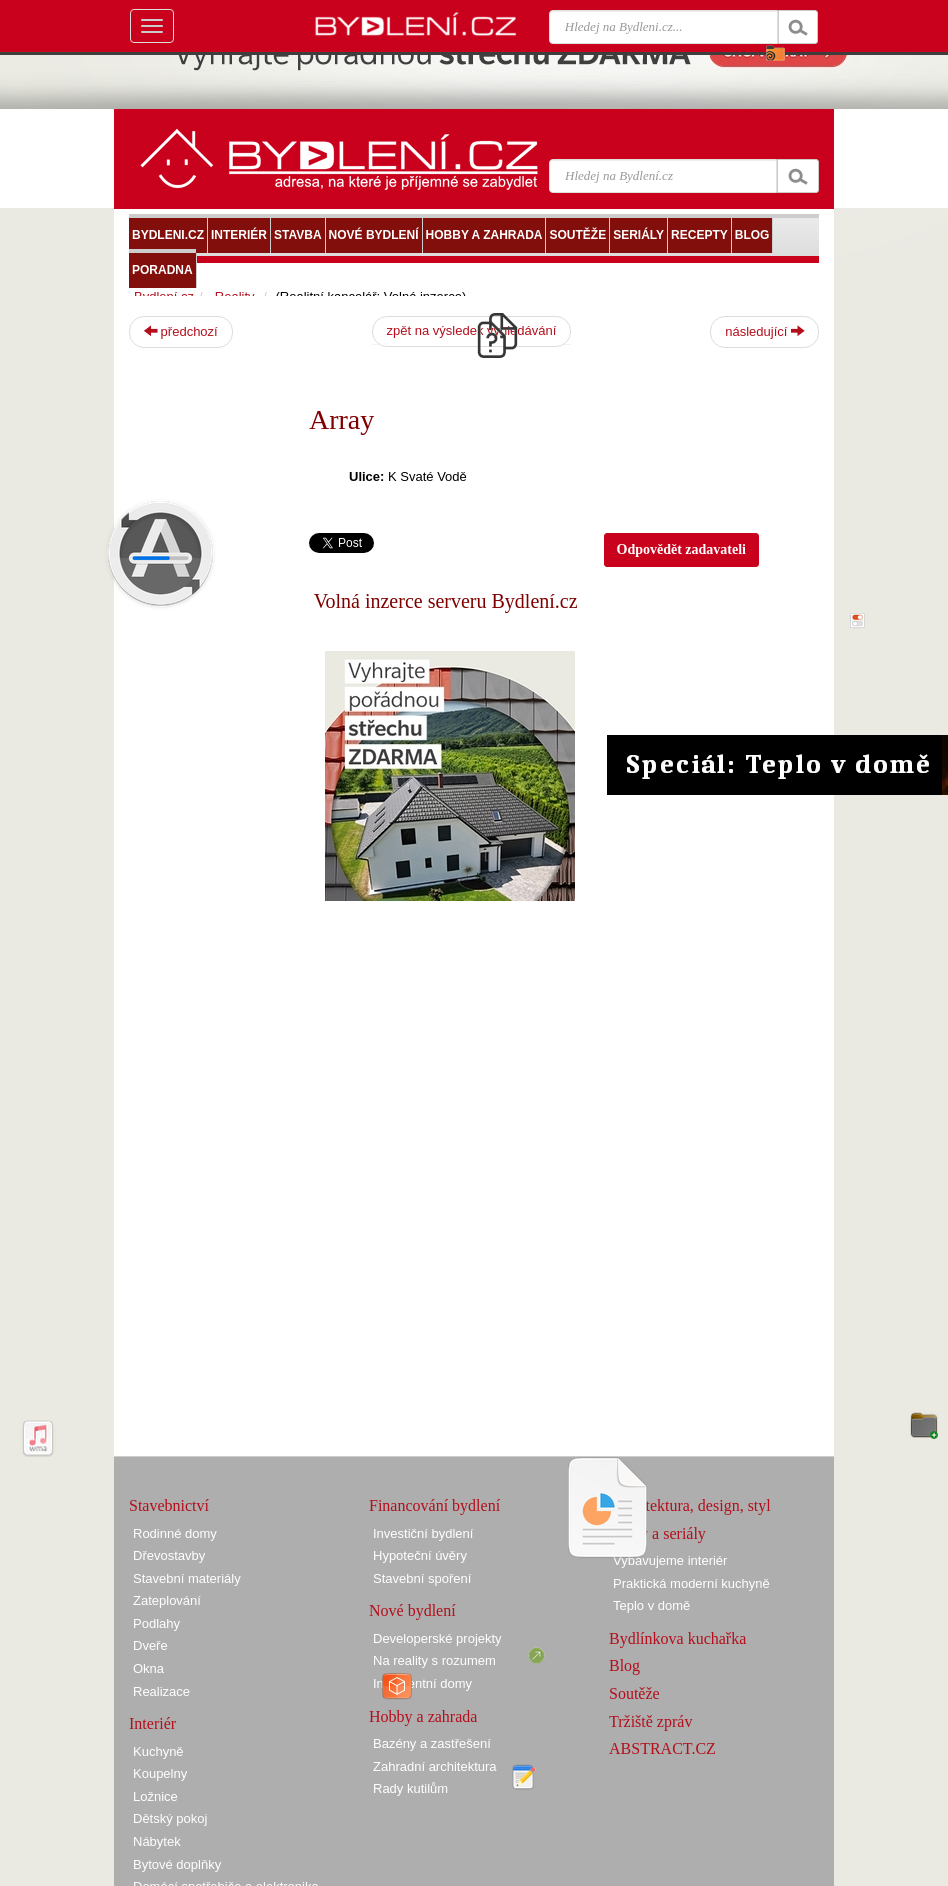 The image size is (948, 1886). What do you see at coordinates (160, 553) in the screenshot?
I see `open the software updater application` at bounding box center [160, 553].